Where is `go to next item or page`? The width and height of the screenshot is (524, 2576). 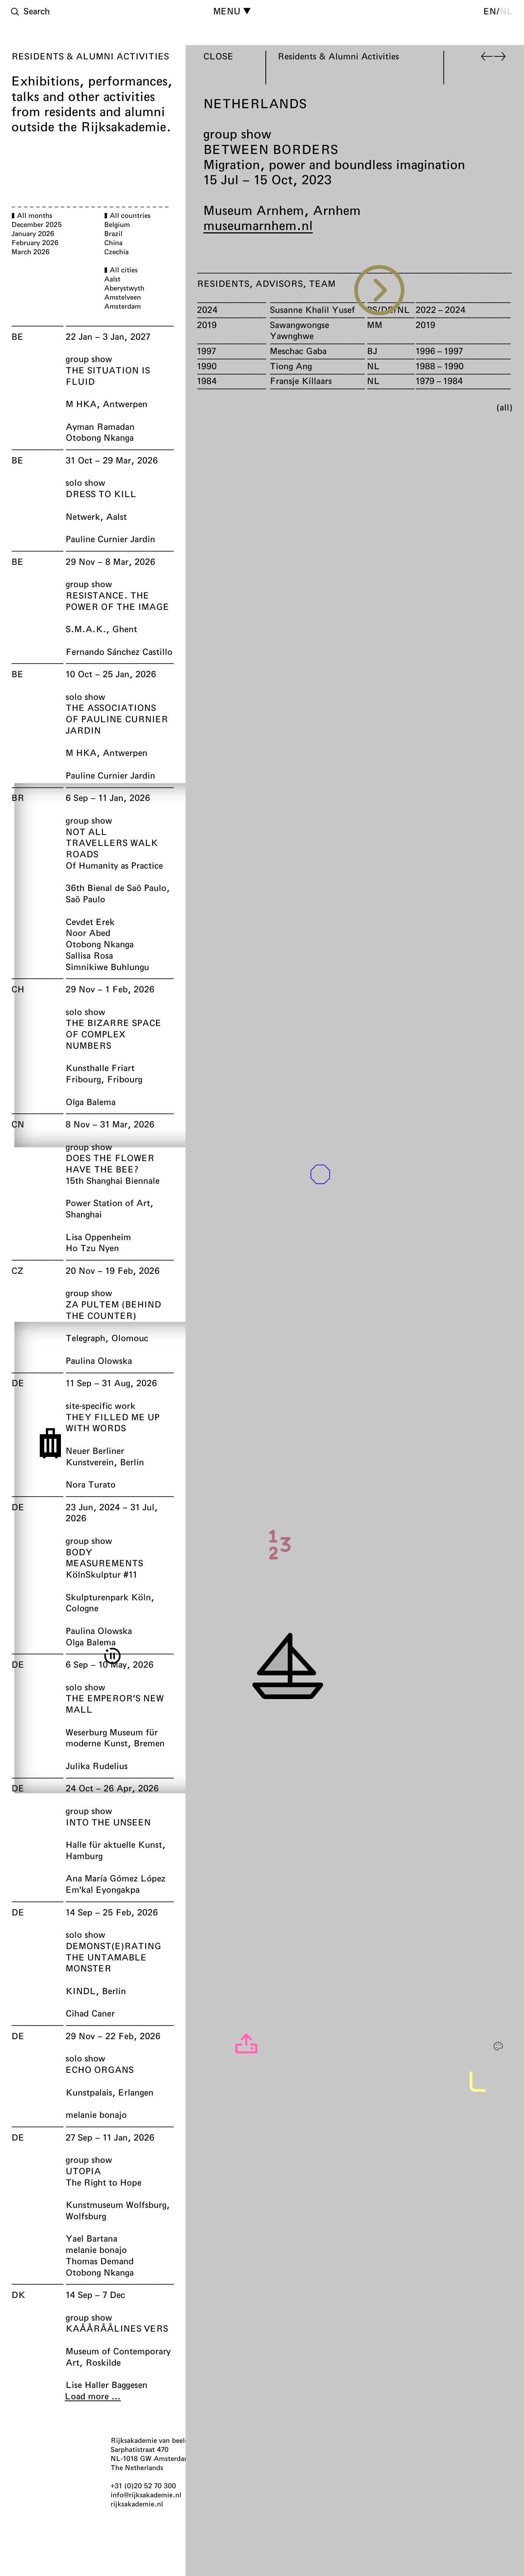 go to next item or page is located at coordinates (379, 290).